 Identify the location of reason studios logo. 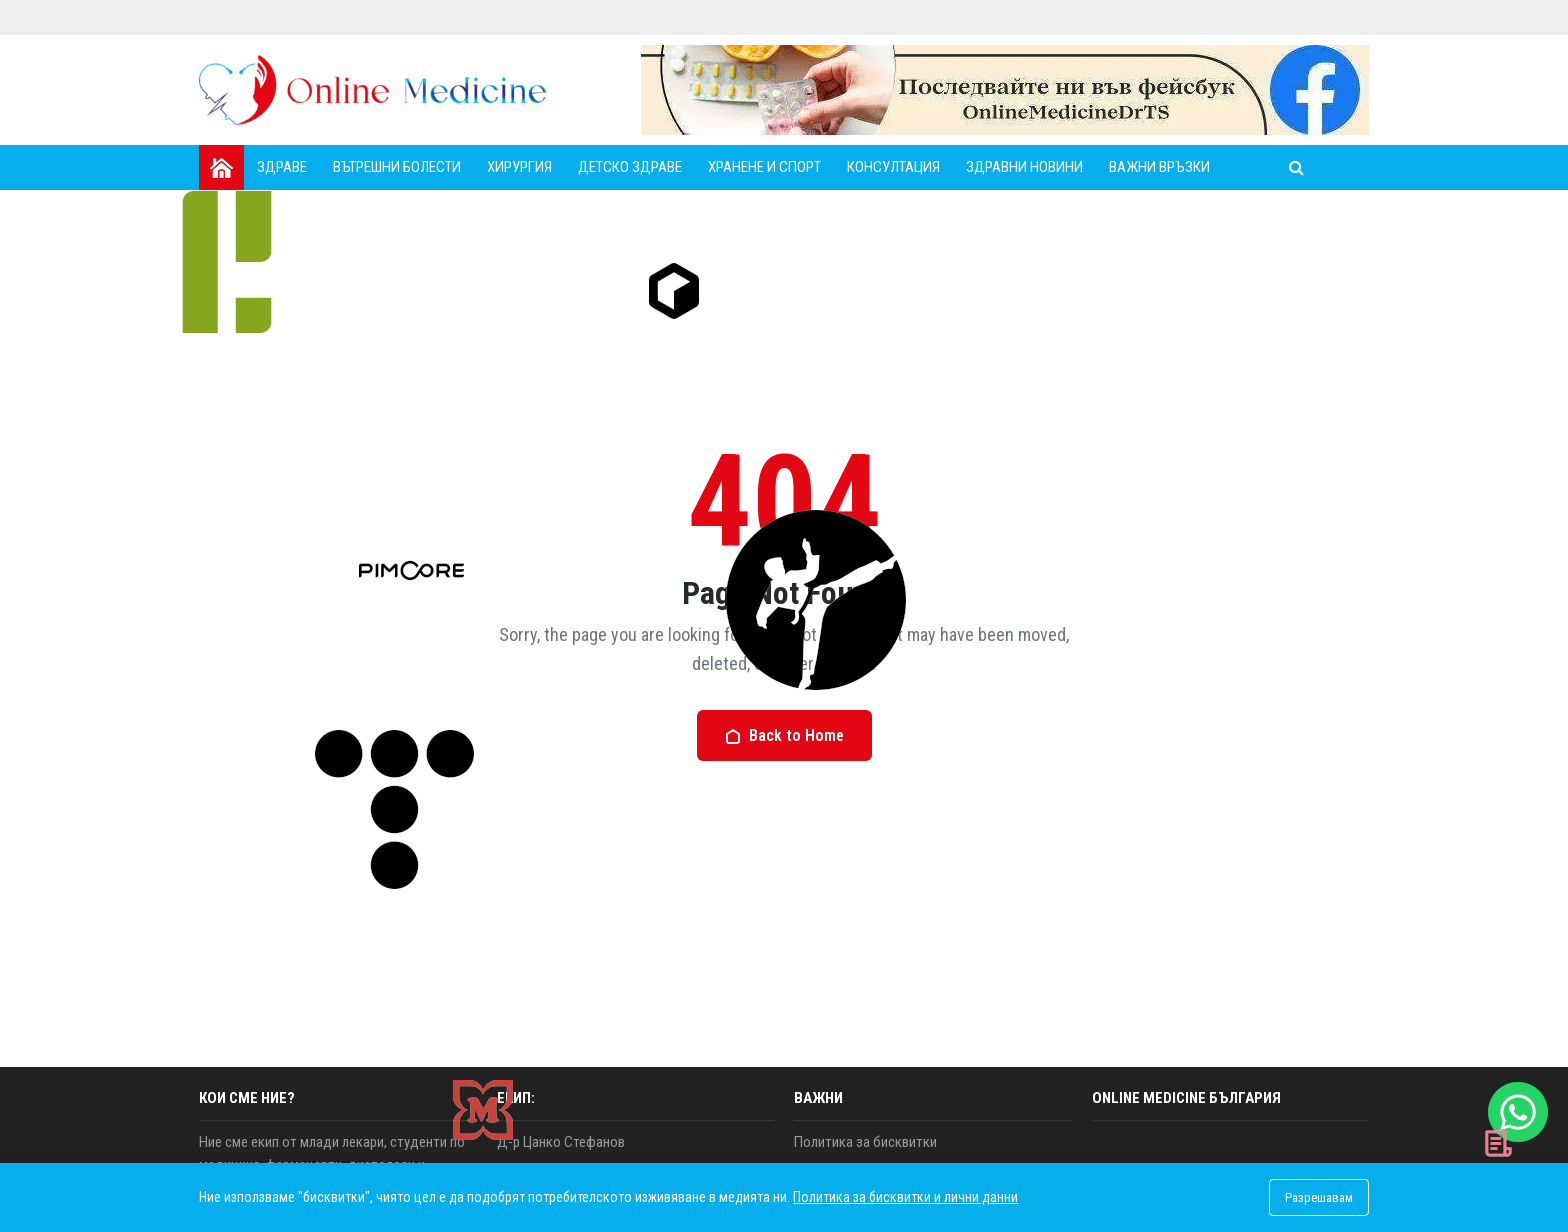
(674, 291).